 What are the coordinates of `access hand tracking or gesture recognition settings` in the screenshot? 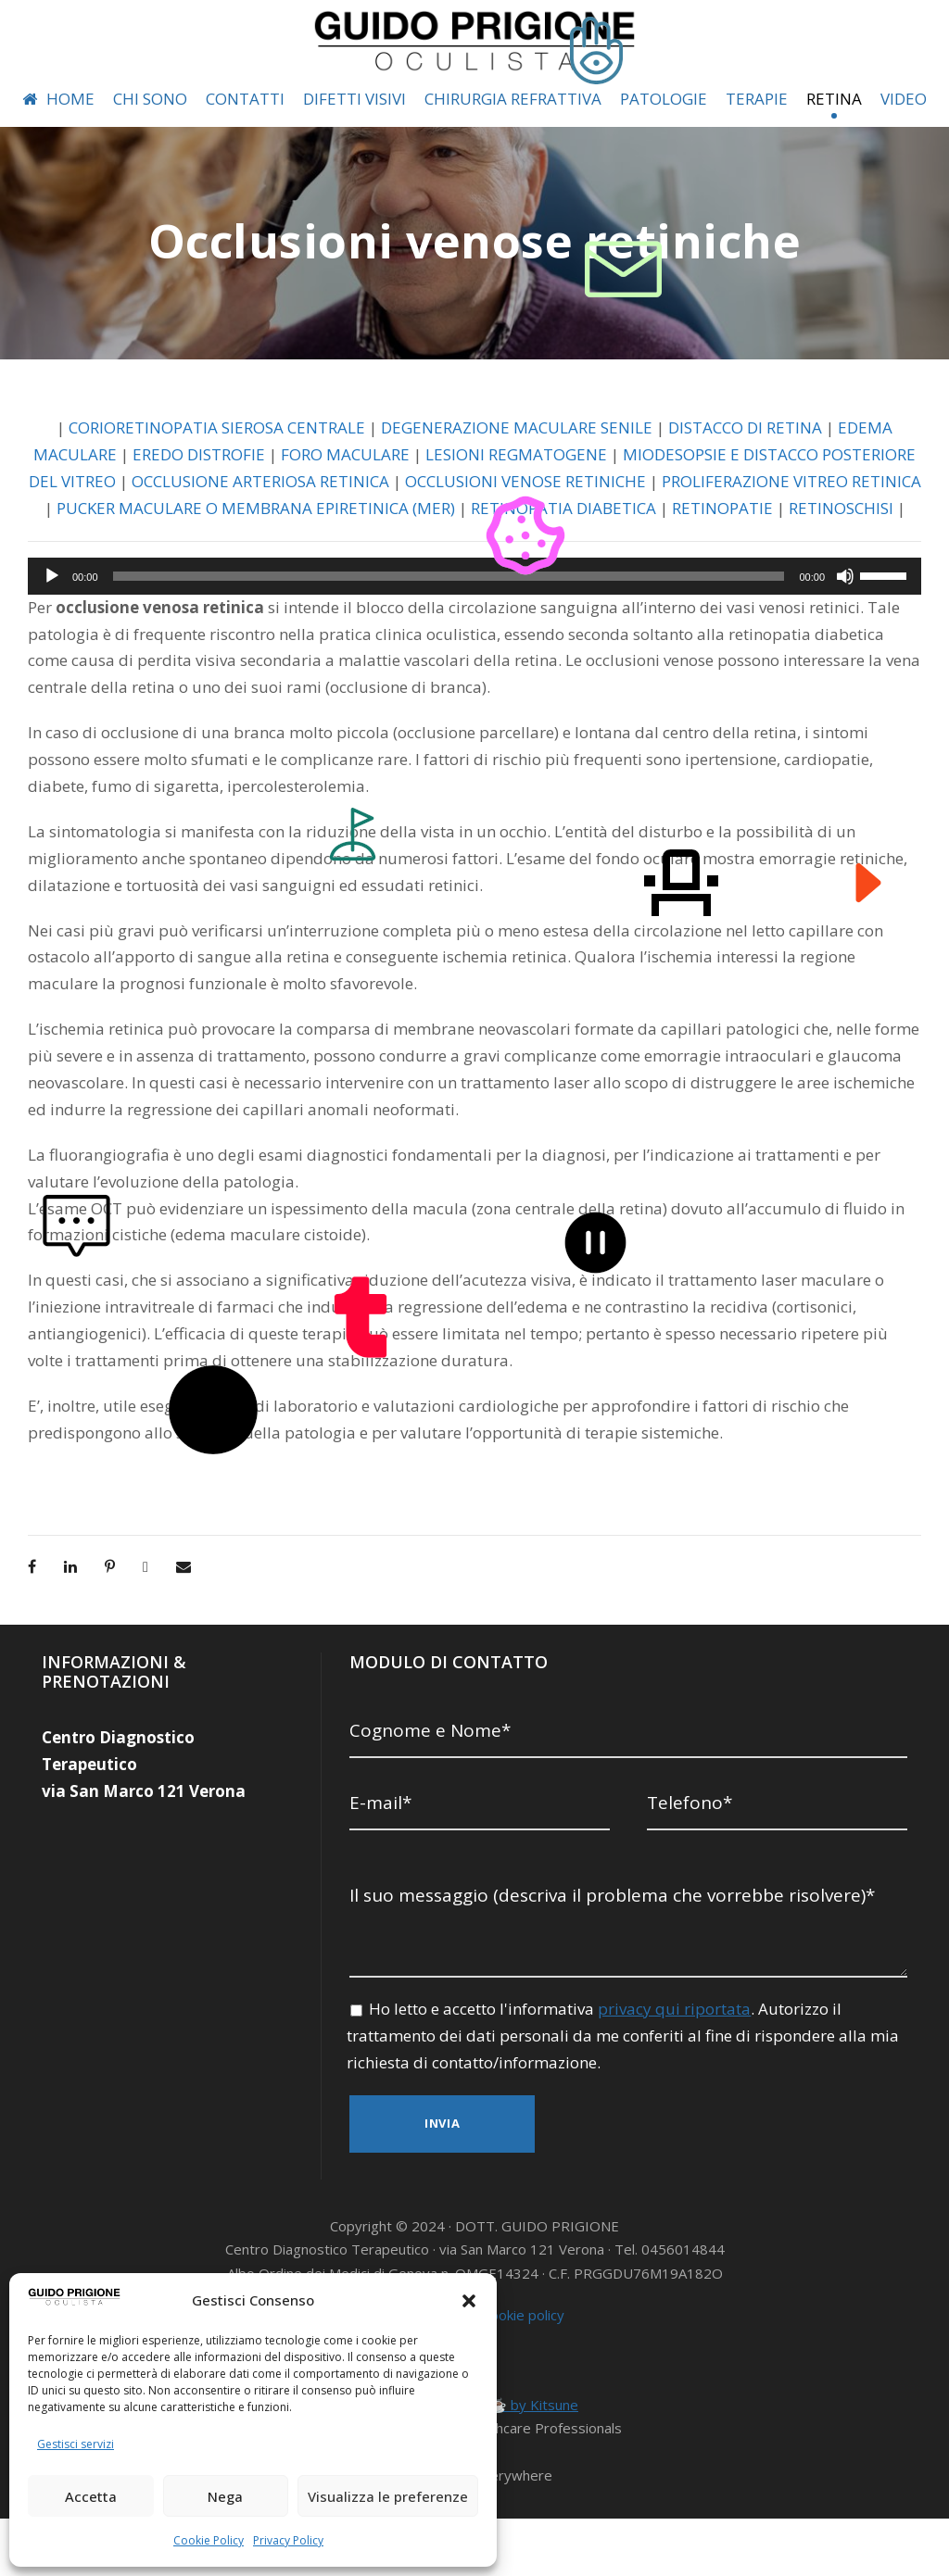 It's located at (596, 50).